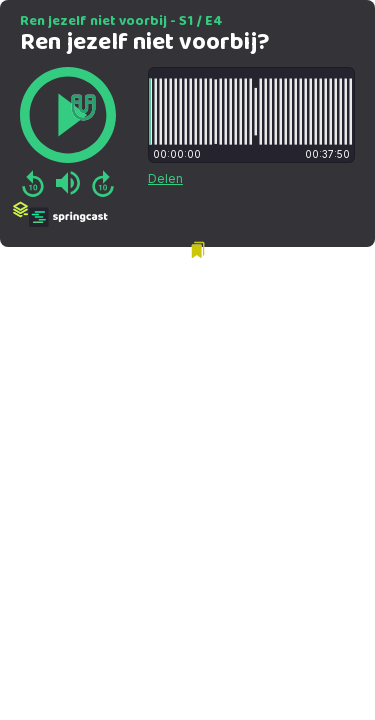  I want to click on view your saved bookmarks, so click(198, 250).